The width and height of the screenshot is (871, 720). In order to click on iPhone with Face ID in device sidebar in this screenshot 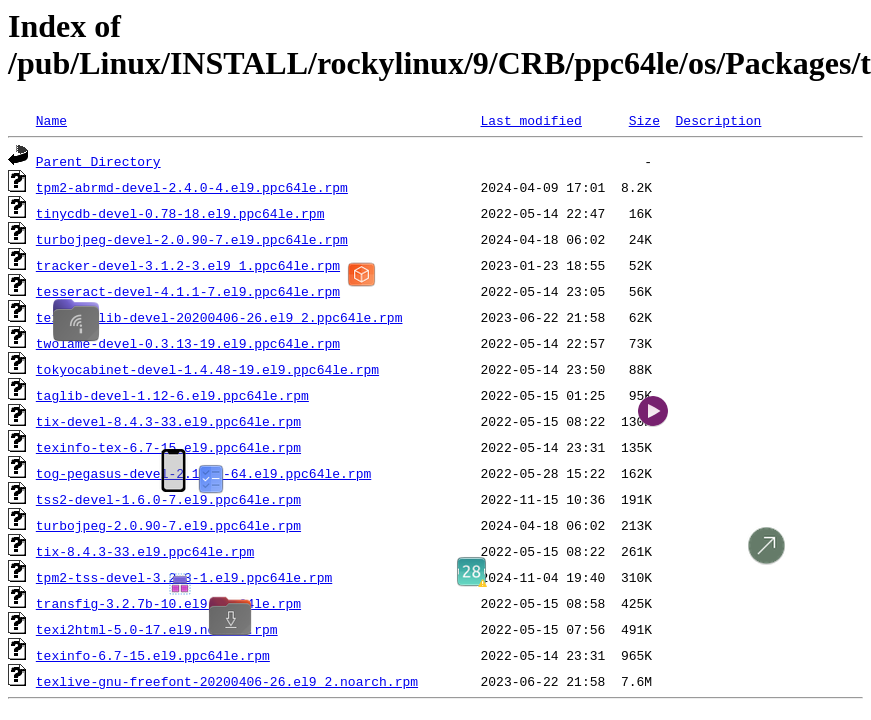, I will do `click(173, 470)`.